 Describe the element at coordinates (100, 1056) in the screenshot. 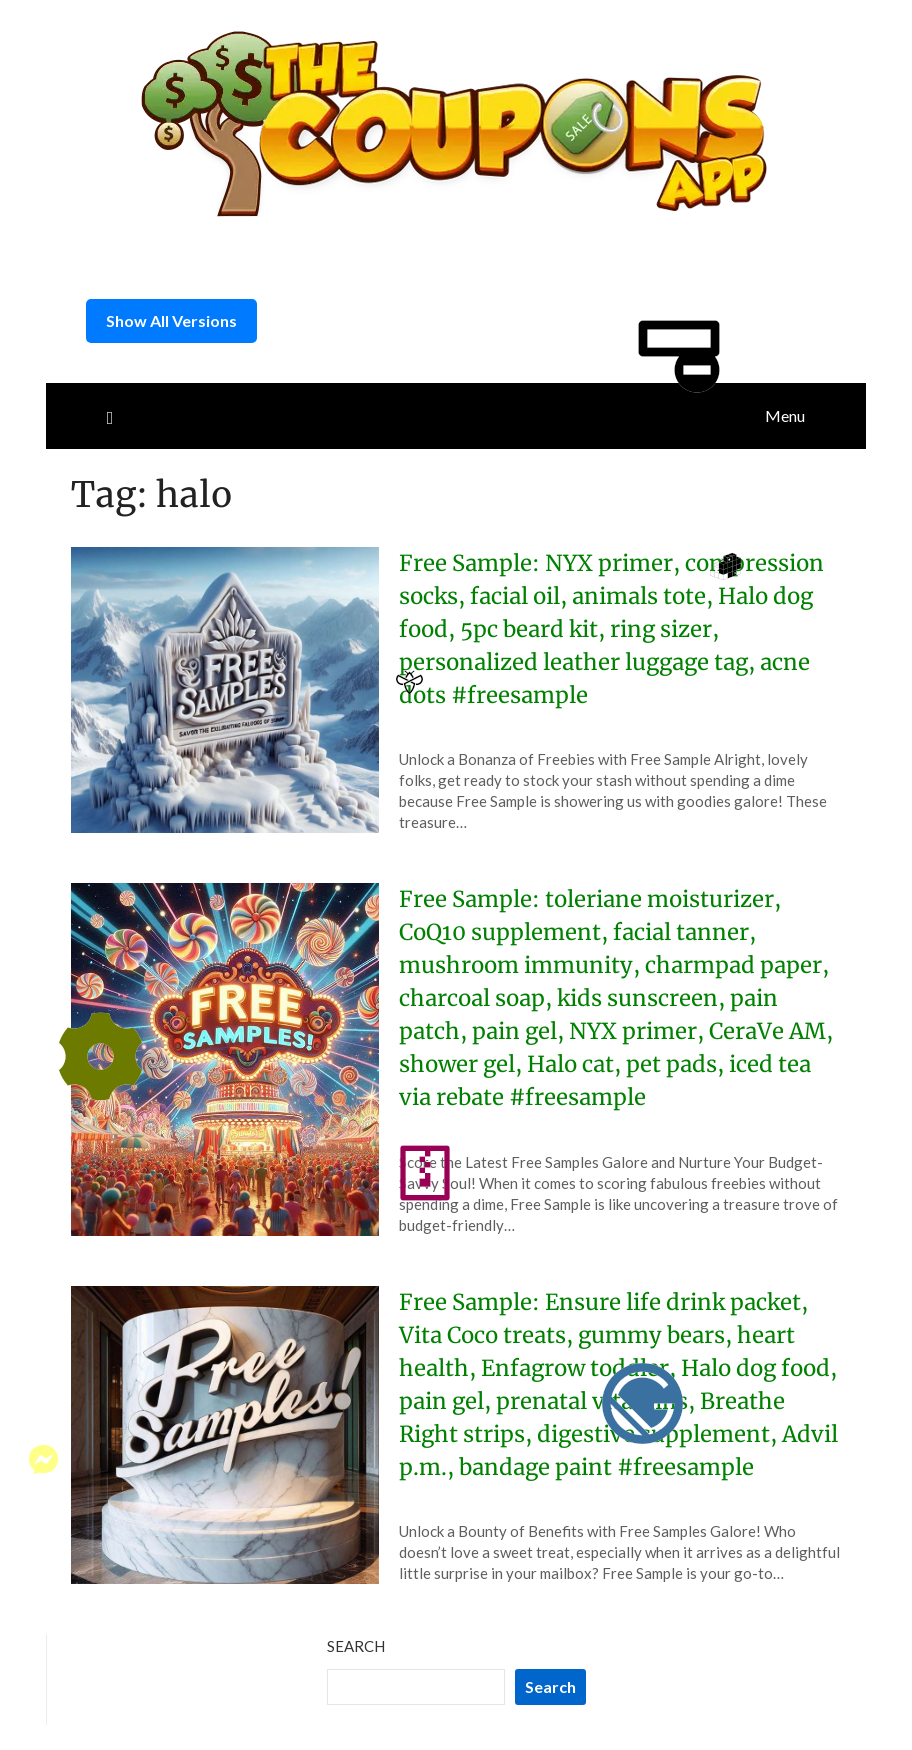

I see `access settings or preferences` at that location.